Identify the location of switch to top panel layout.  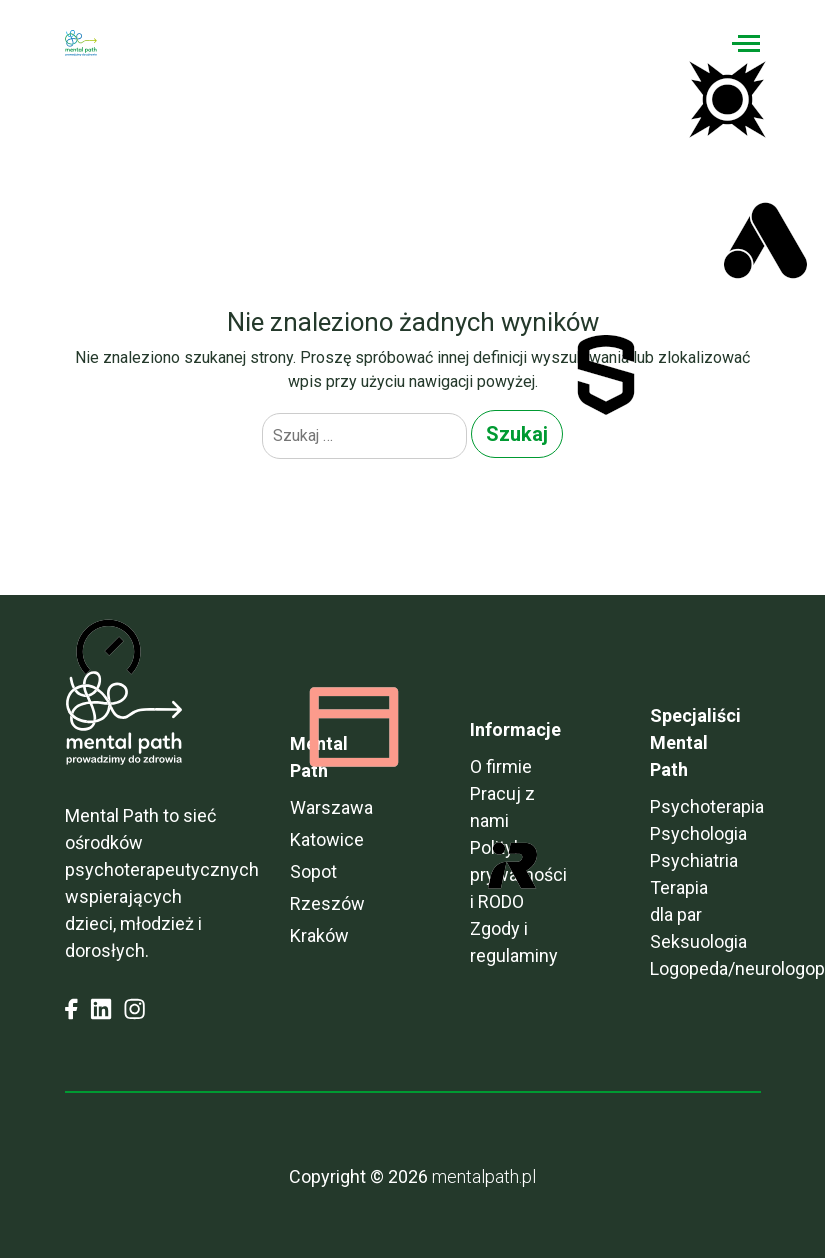
(354, 727).